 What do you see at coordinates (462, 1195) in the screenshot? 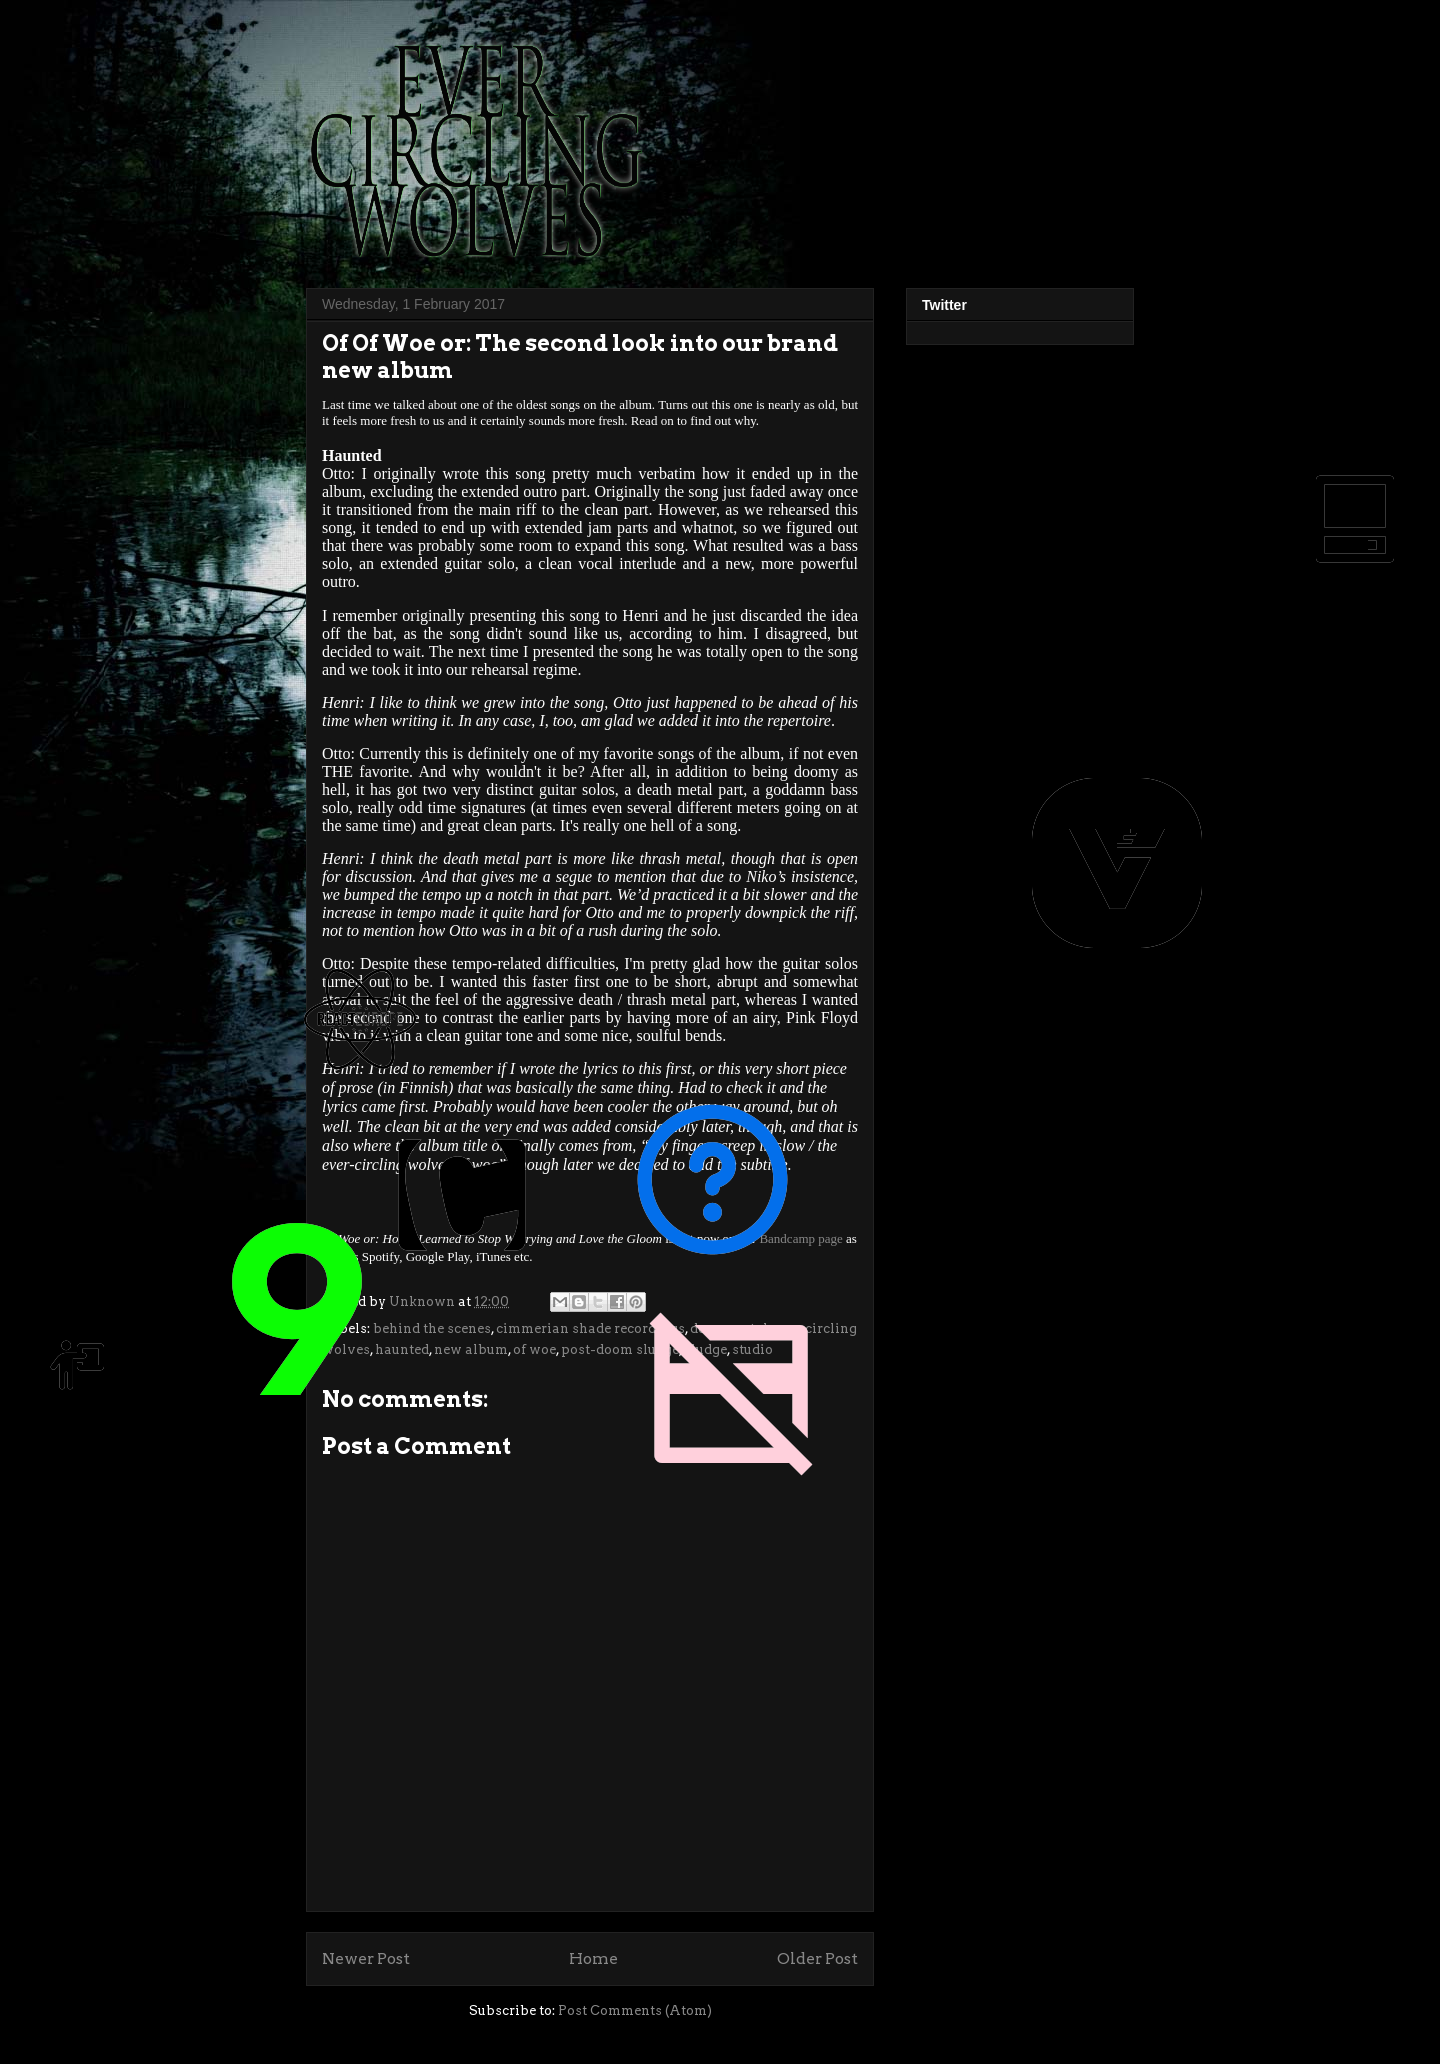
I see `contao CMS logo` at bounding box center [462, 1195].